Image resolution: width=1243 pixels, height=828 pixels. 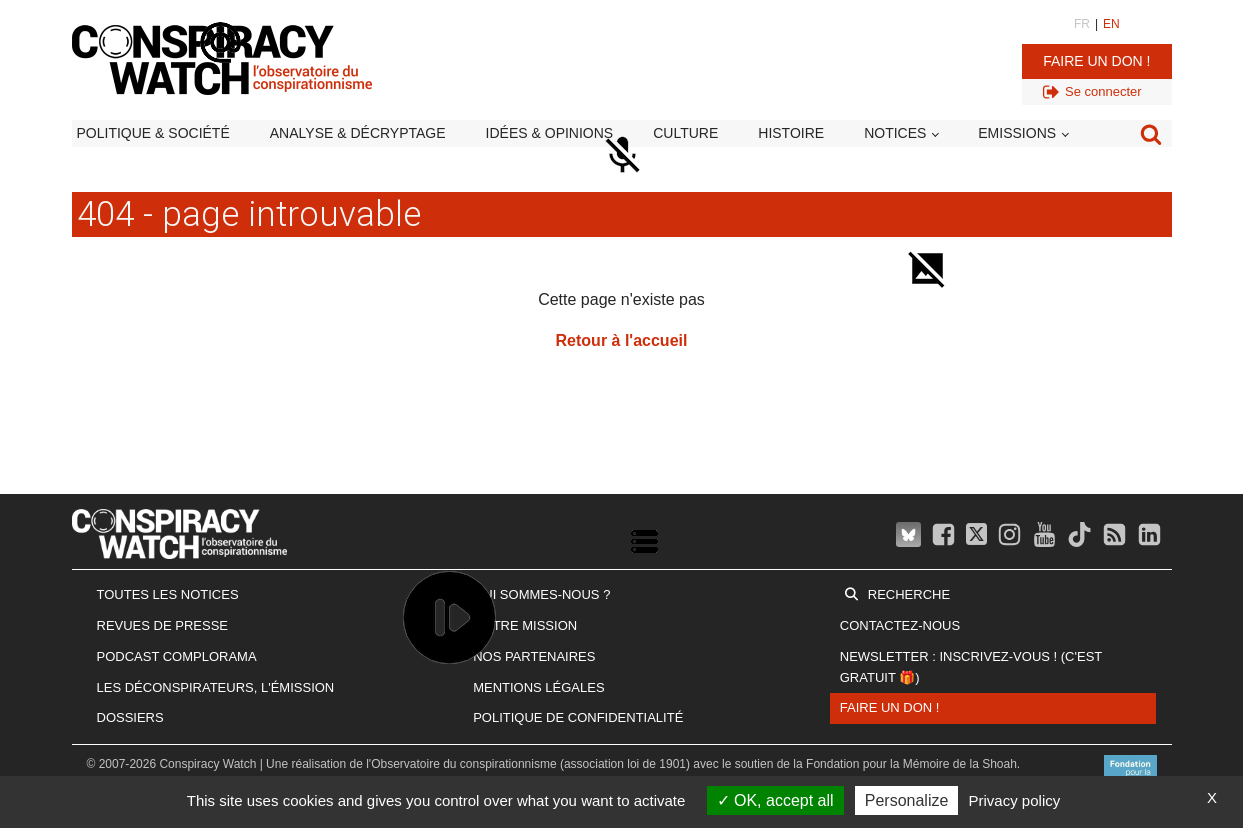 I want to click on view device storage settings, so click(x=644, y=541).